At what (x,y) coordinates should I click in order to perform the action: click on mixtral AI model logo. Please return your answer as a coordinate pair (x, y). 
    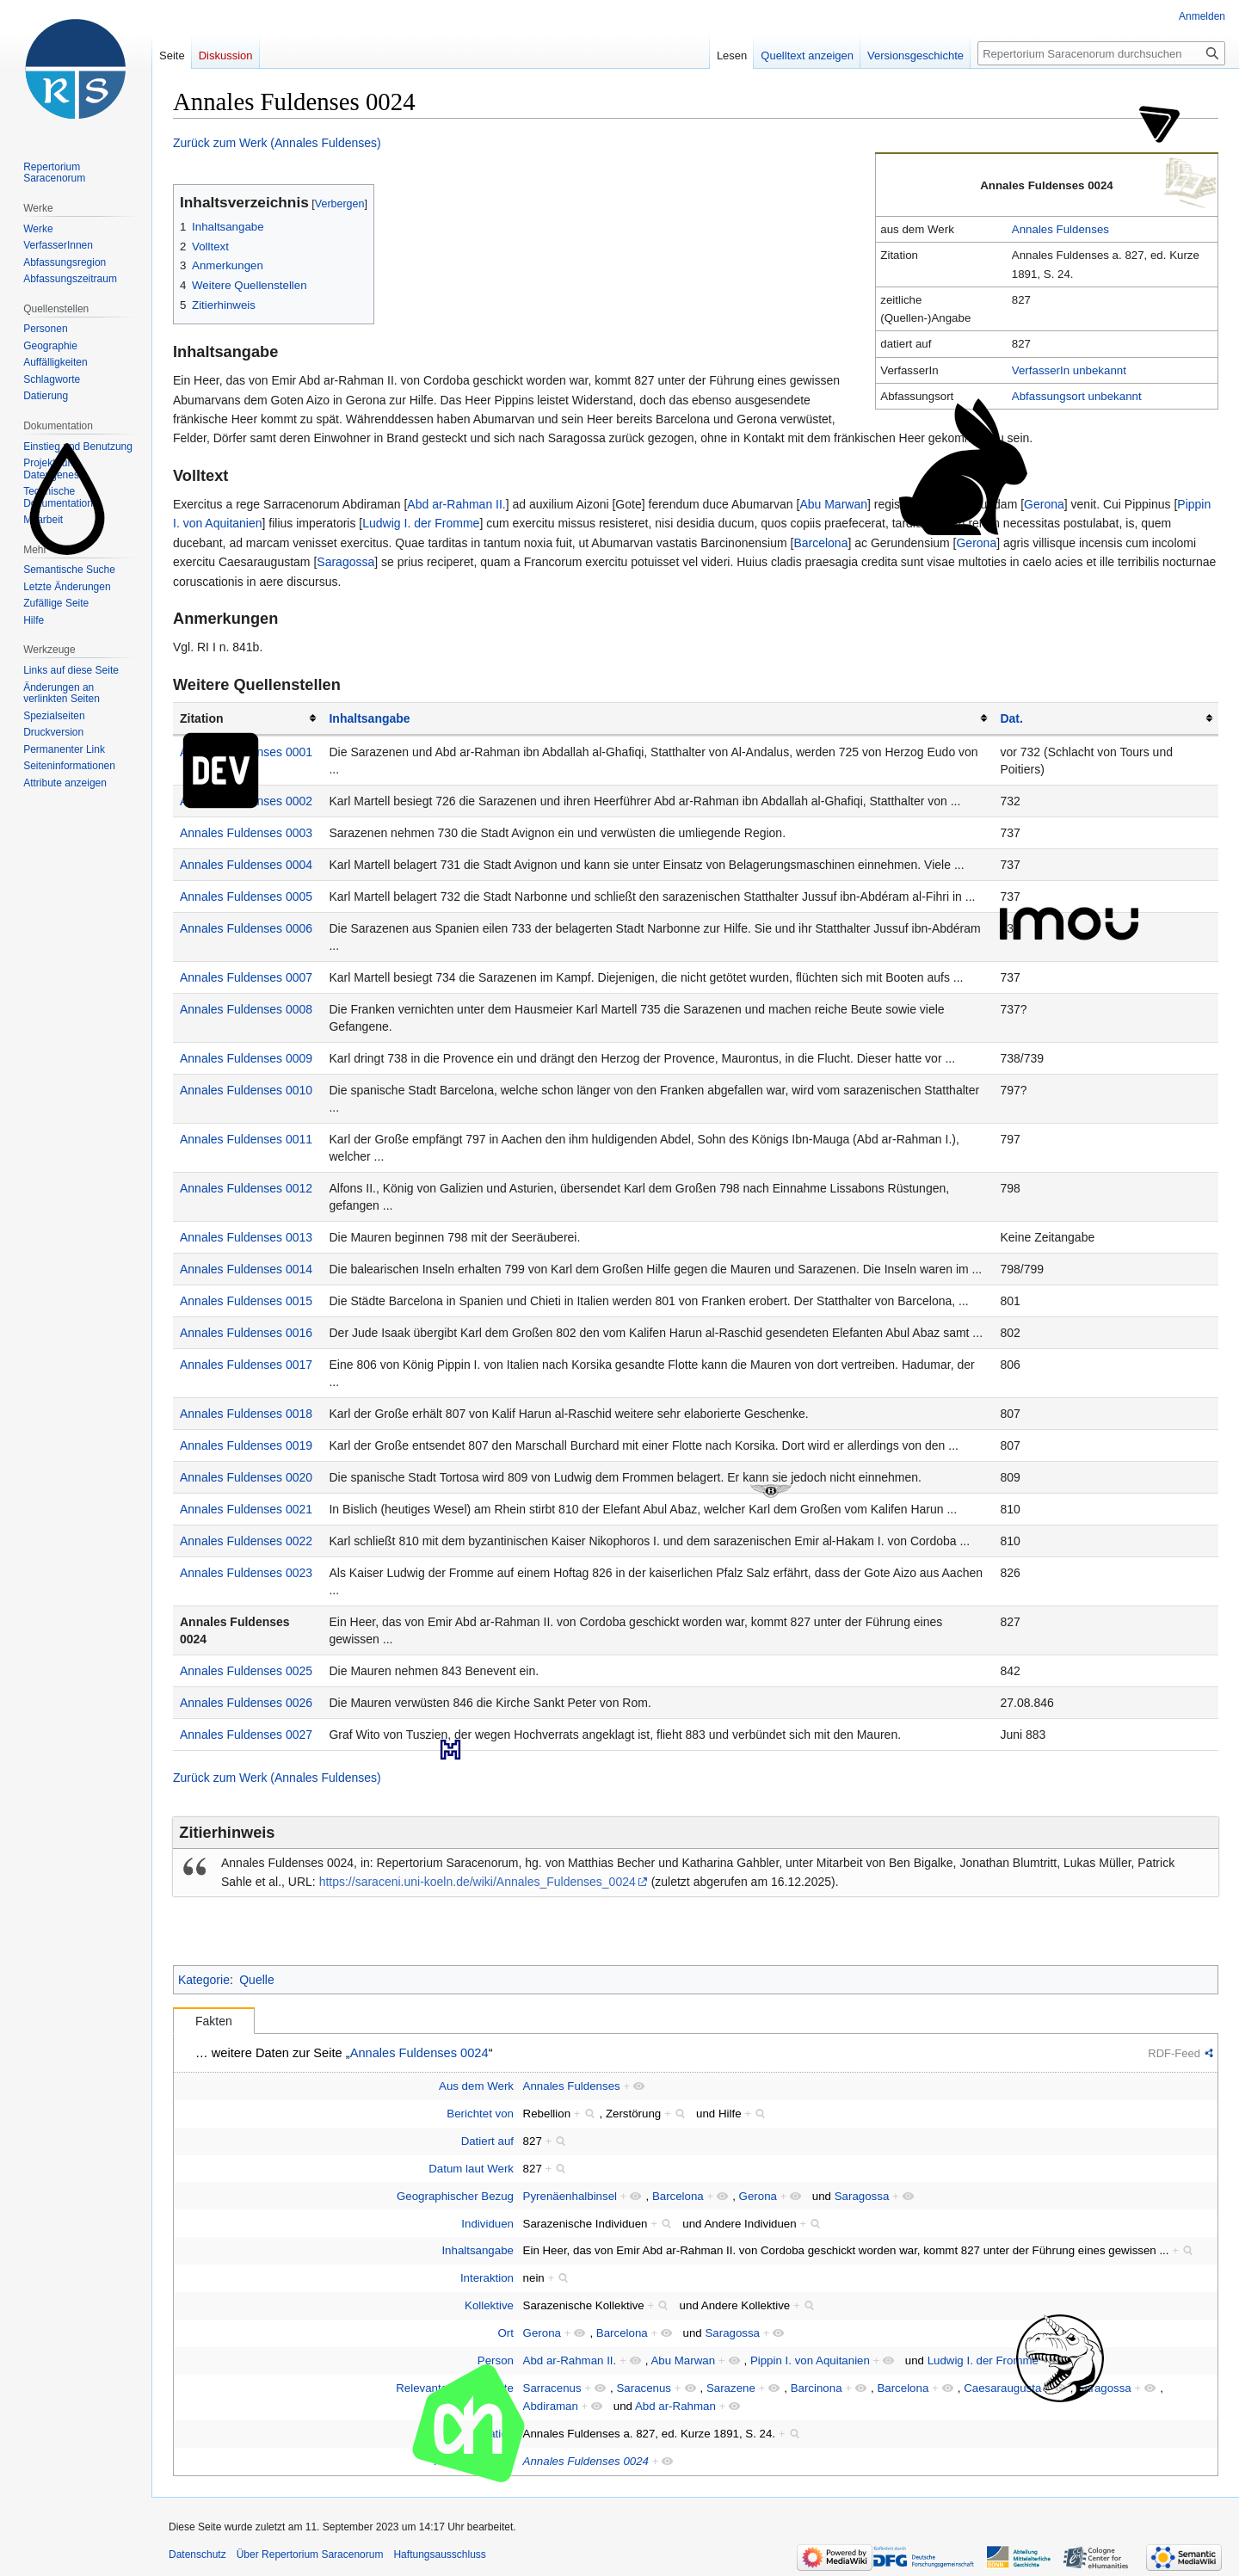
    Looking at the image, I should click on (450, 1749).